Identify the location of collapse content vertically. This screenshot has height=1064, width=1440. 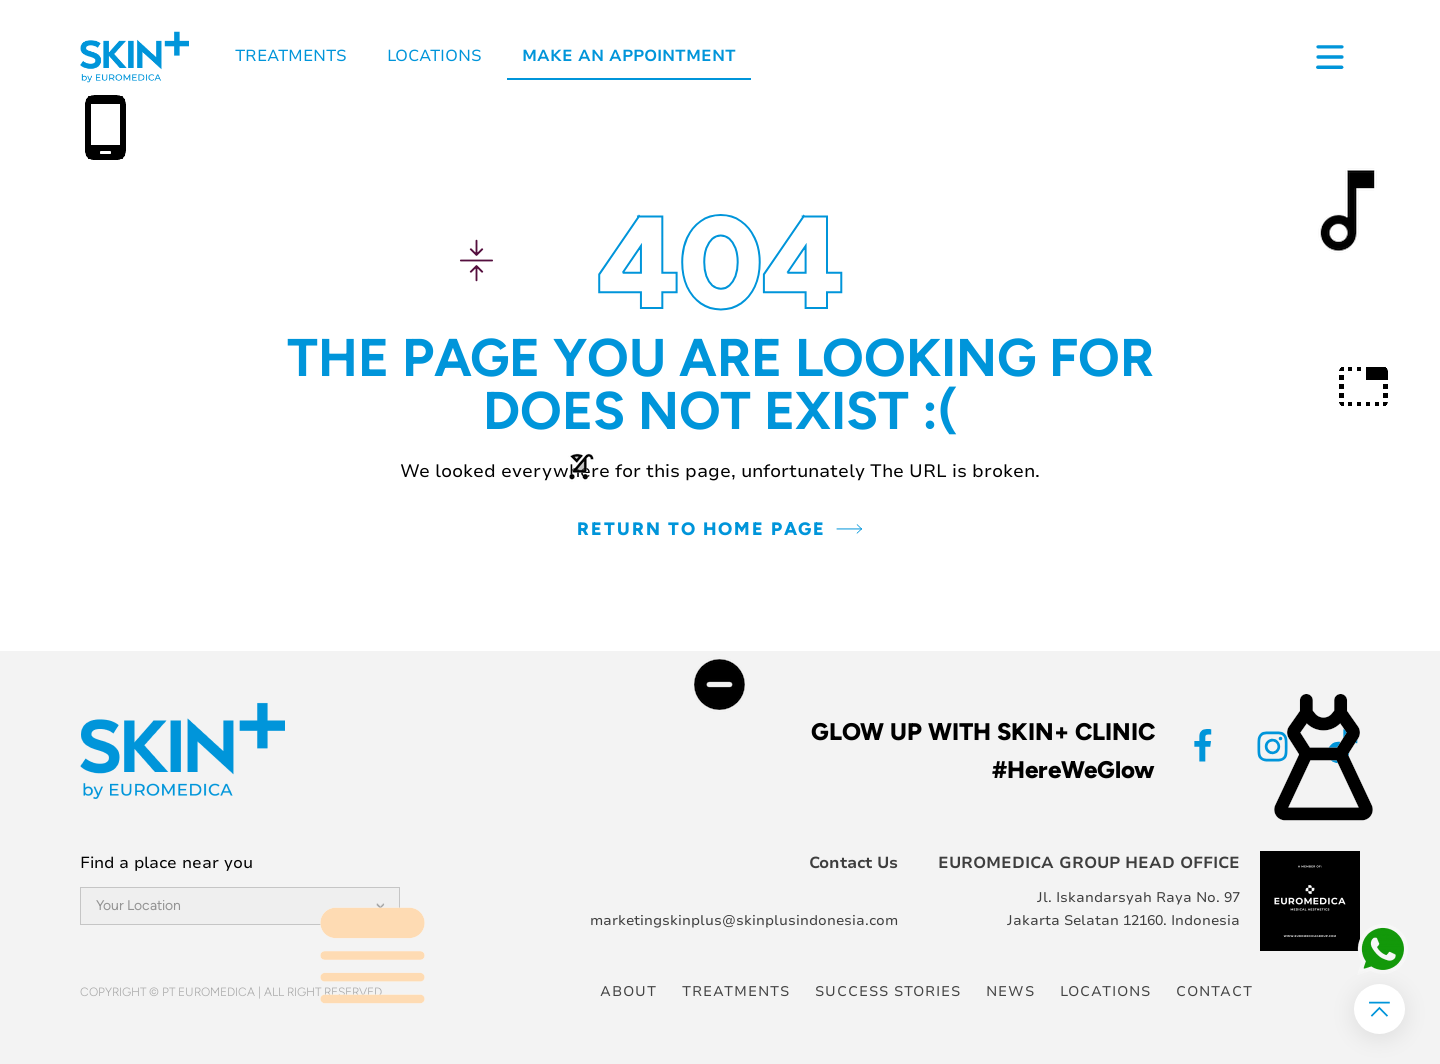
(476, 260).